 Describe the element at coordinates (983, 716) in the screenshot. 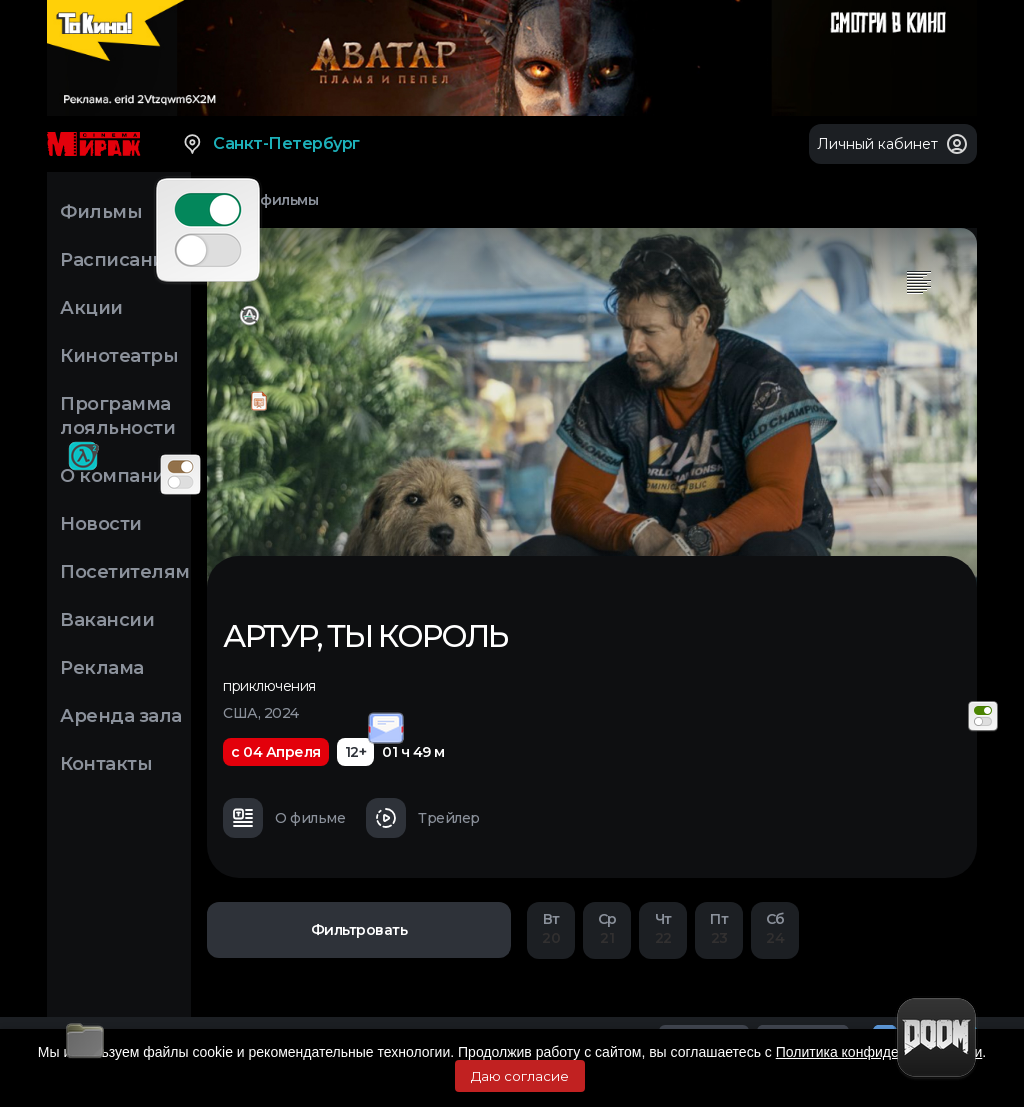

I see `open system tweaks or settings customization` at that location.